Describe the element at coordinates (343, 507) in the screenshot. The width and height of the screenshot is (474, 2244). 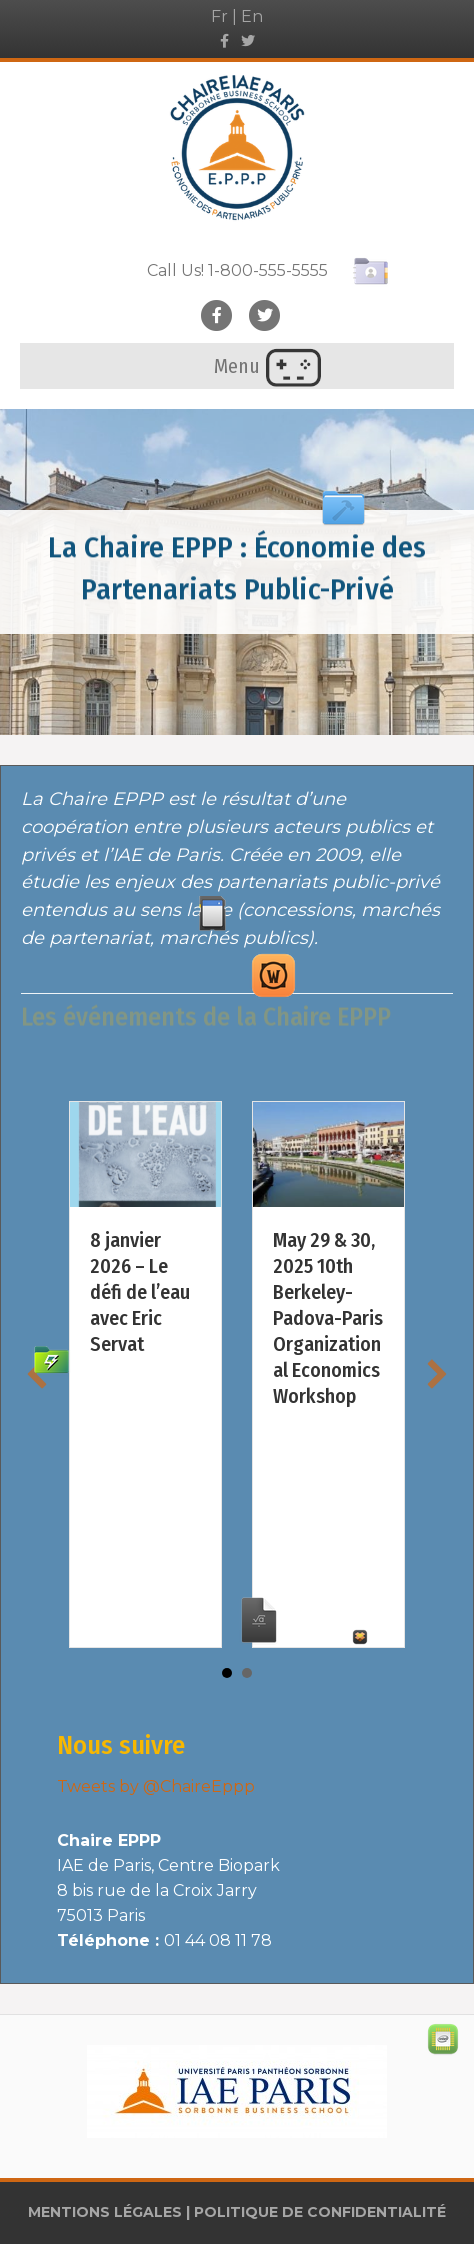
I see `open the utilities folder` at that location.